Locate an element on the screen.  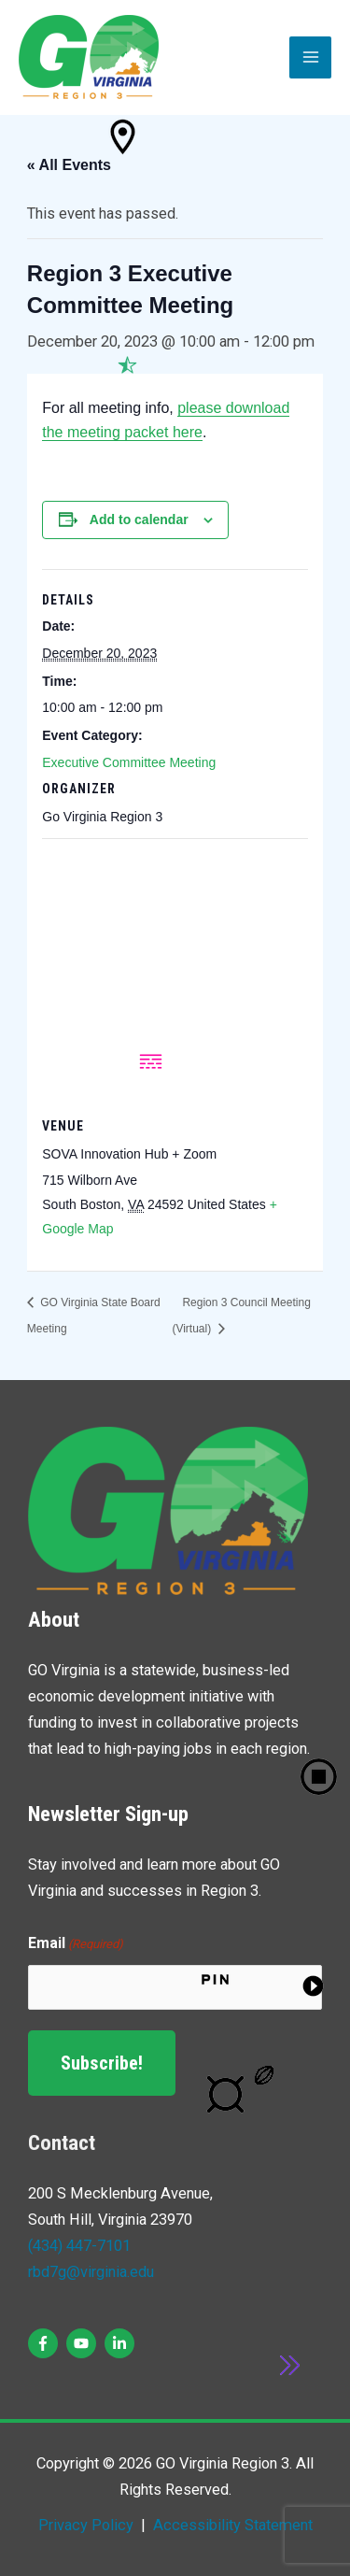
view current location on map is located at coordinates (122, 136).